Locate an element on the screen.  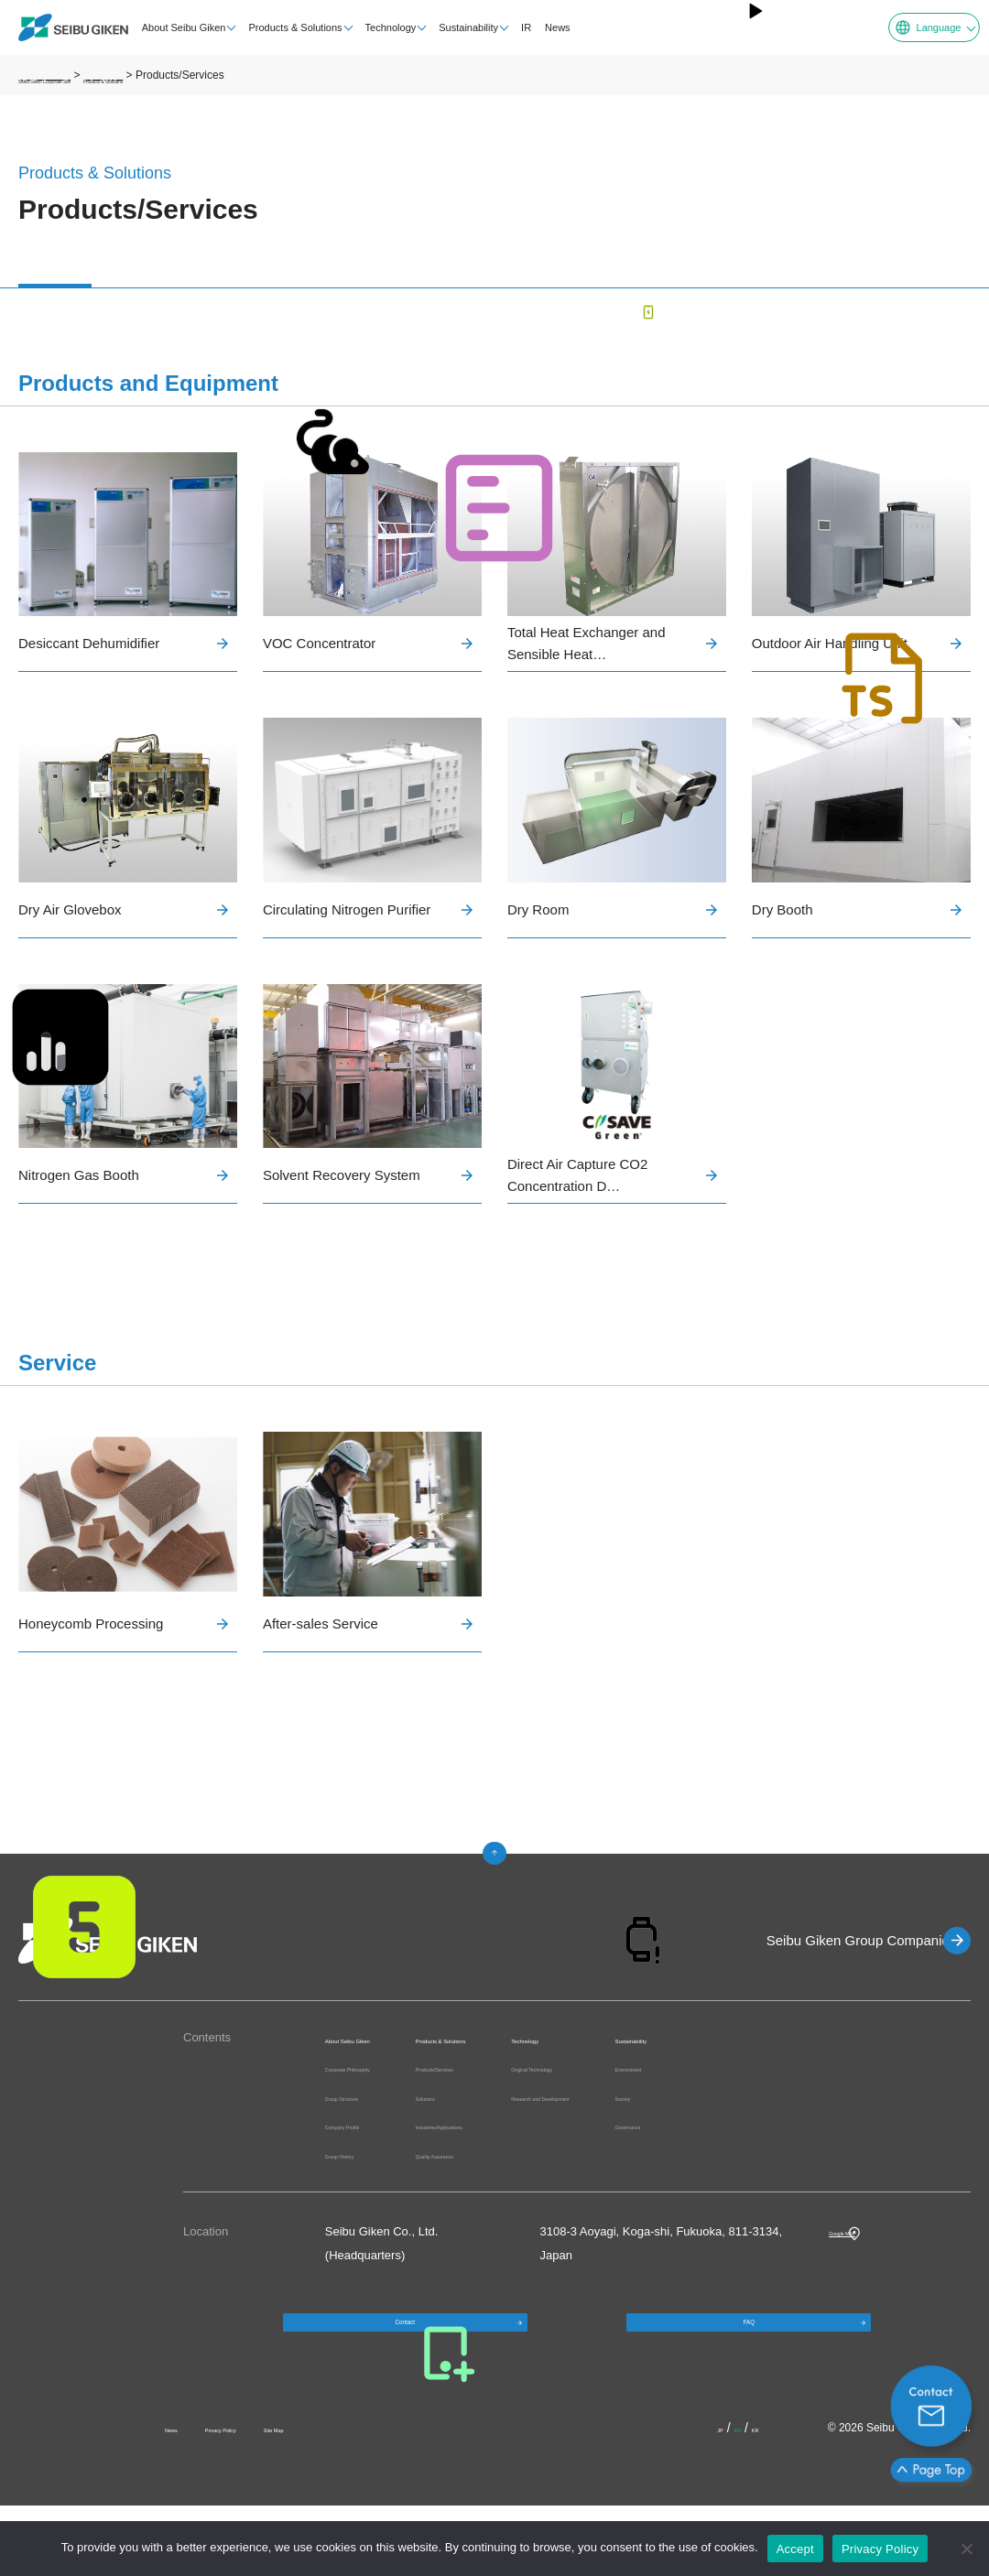
indicates device is currently charging is located at coordinates (648, 312).